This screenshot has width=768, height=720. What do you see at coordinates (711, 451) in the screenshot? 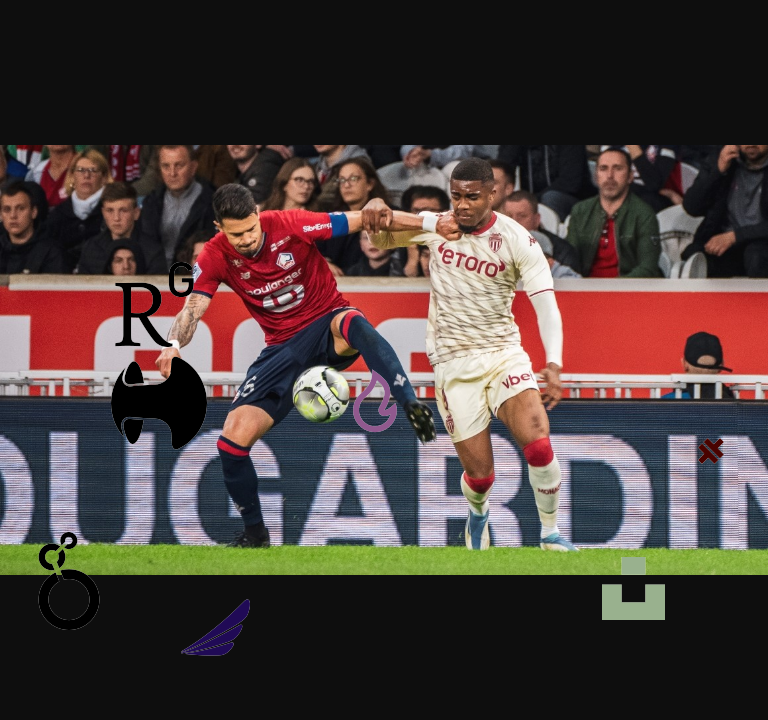
I see `capacitor framework logo` at bounding box center [711, 451].